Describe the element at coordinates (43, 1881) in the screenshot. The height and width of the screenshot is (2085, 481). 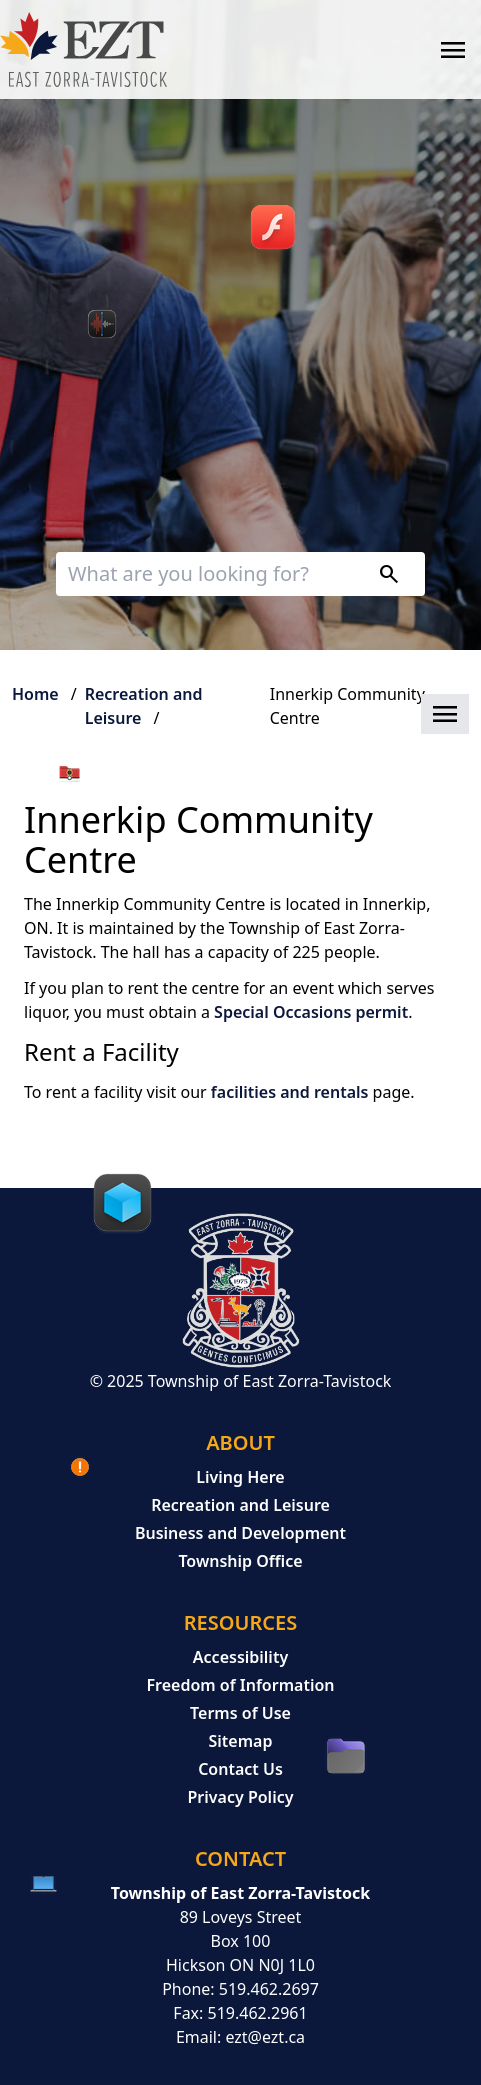
I see `indicates this macbook air in system preferences` at that location.